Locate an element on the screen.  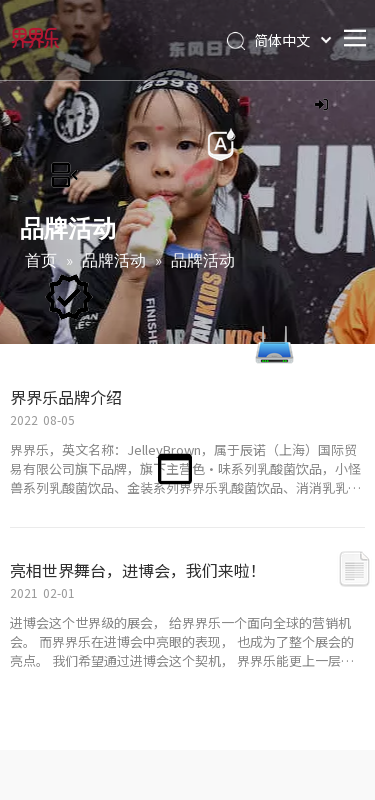
network modem or router device status is located at coordinates (274, 344).